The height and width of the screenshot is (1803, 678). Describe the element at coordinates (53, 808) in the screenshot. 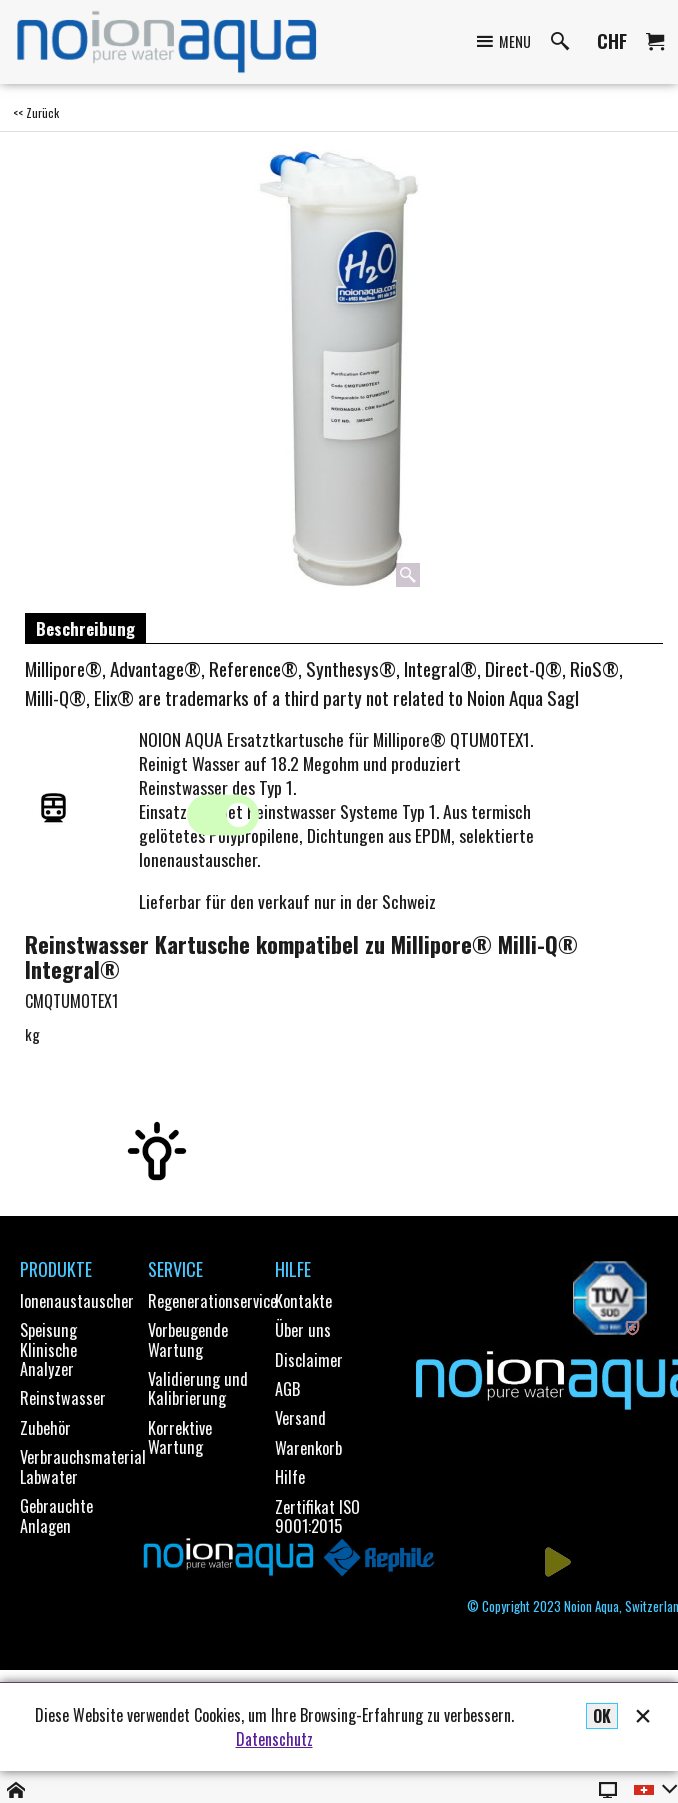

I see `get public transit directions` at that location.